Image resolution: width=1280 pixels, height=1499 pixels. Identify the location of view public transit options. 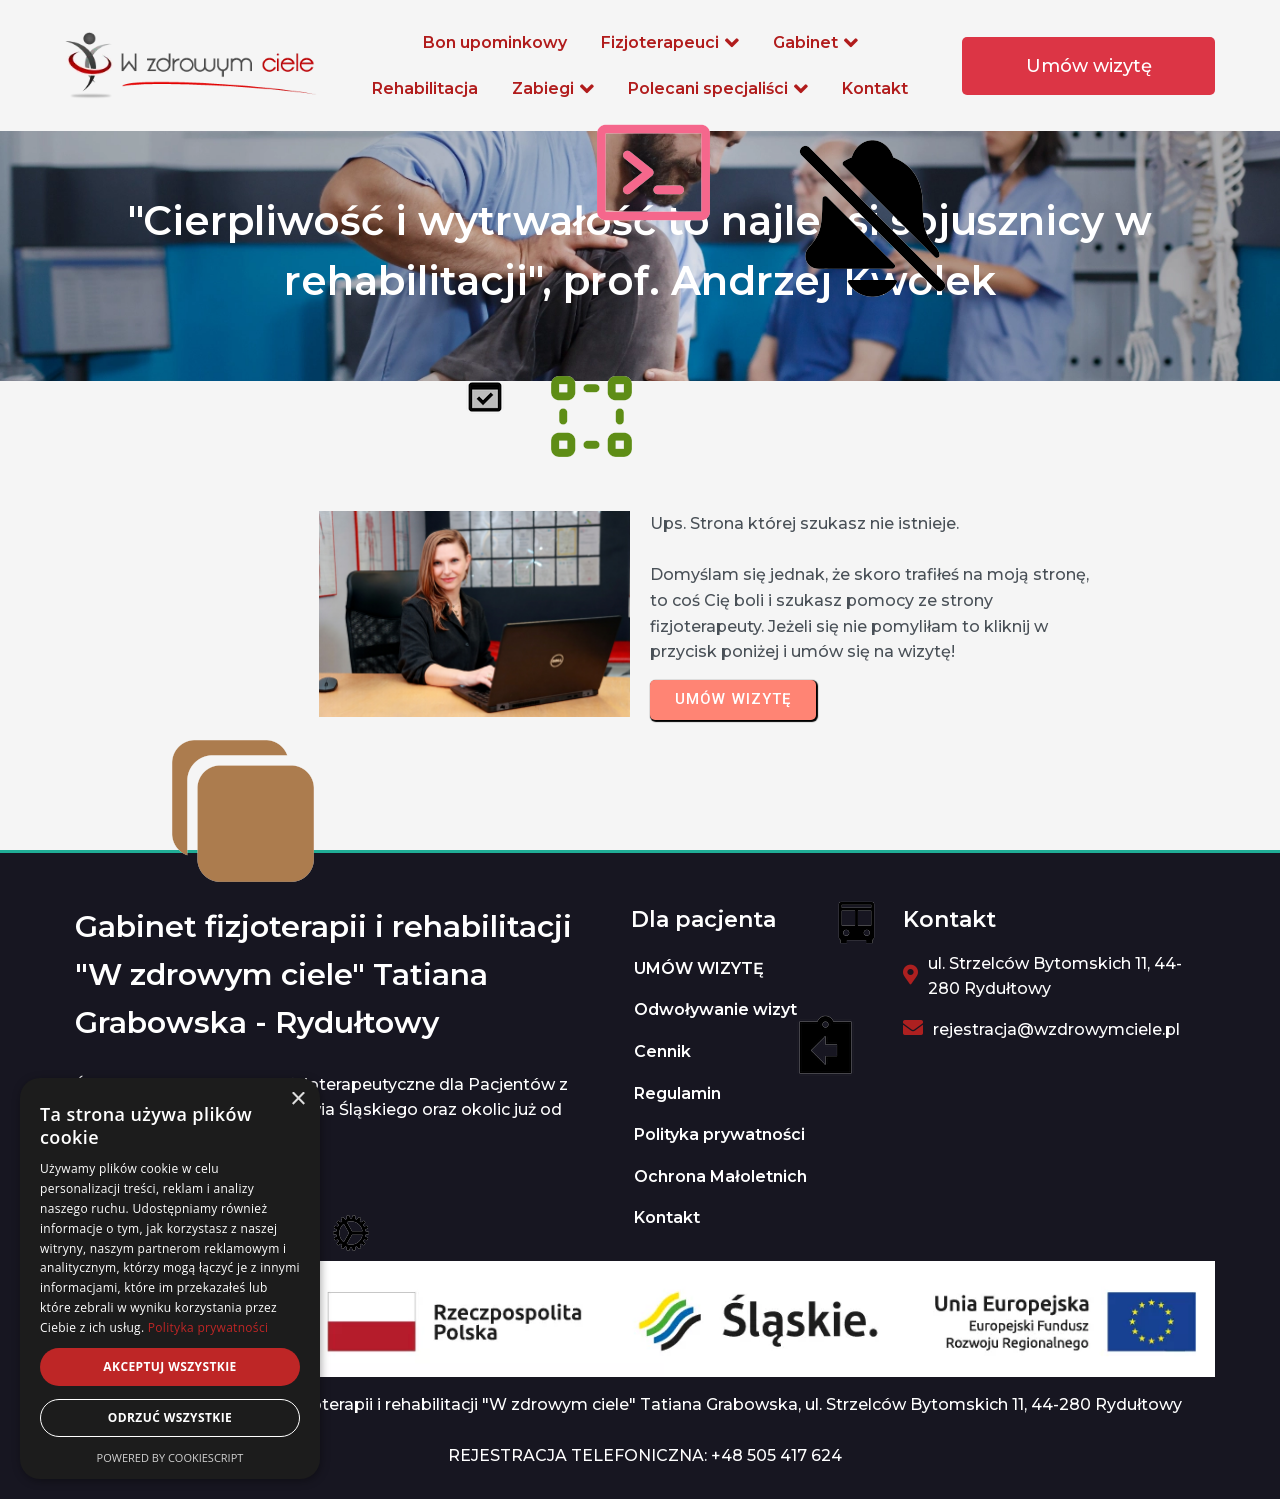
(856, 922).